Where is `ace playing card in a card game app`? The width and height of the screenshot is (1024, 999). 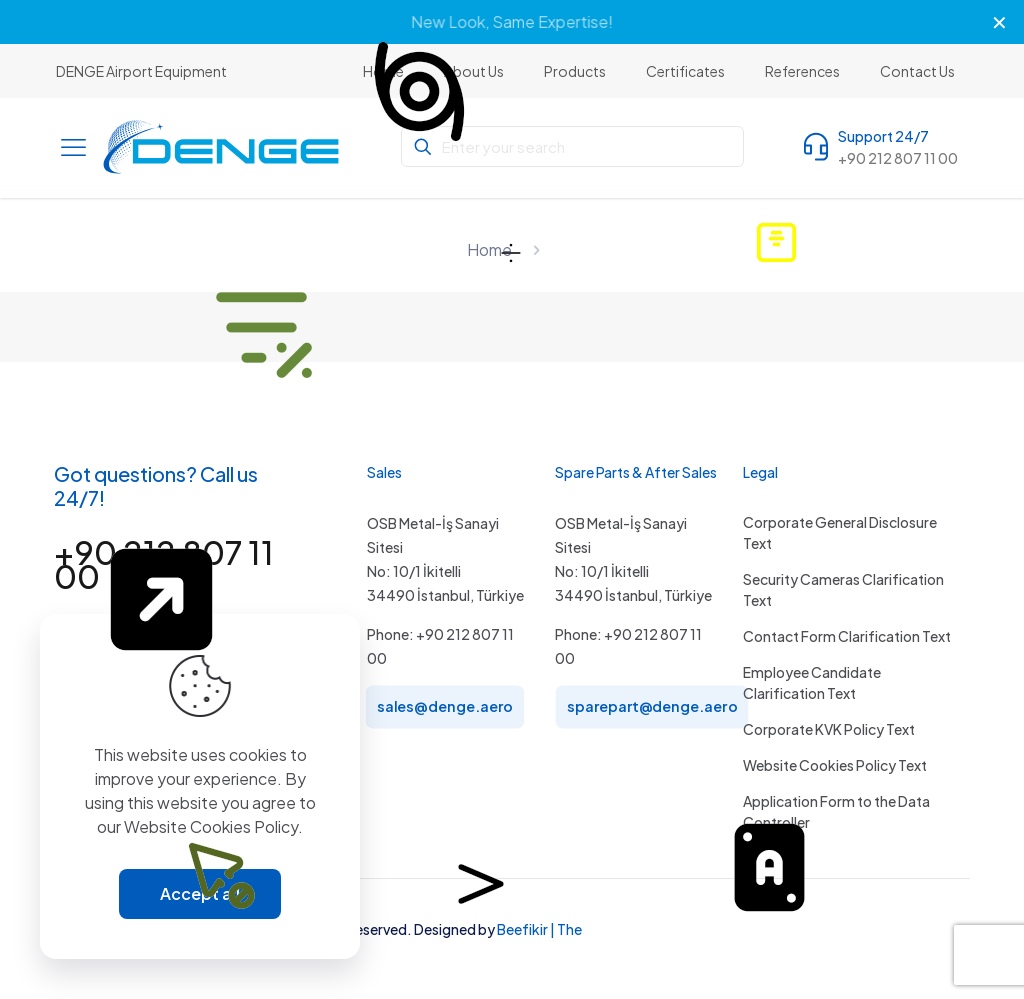
ace playing card in a card game app is located at coordinates (769, 867).